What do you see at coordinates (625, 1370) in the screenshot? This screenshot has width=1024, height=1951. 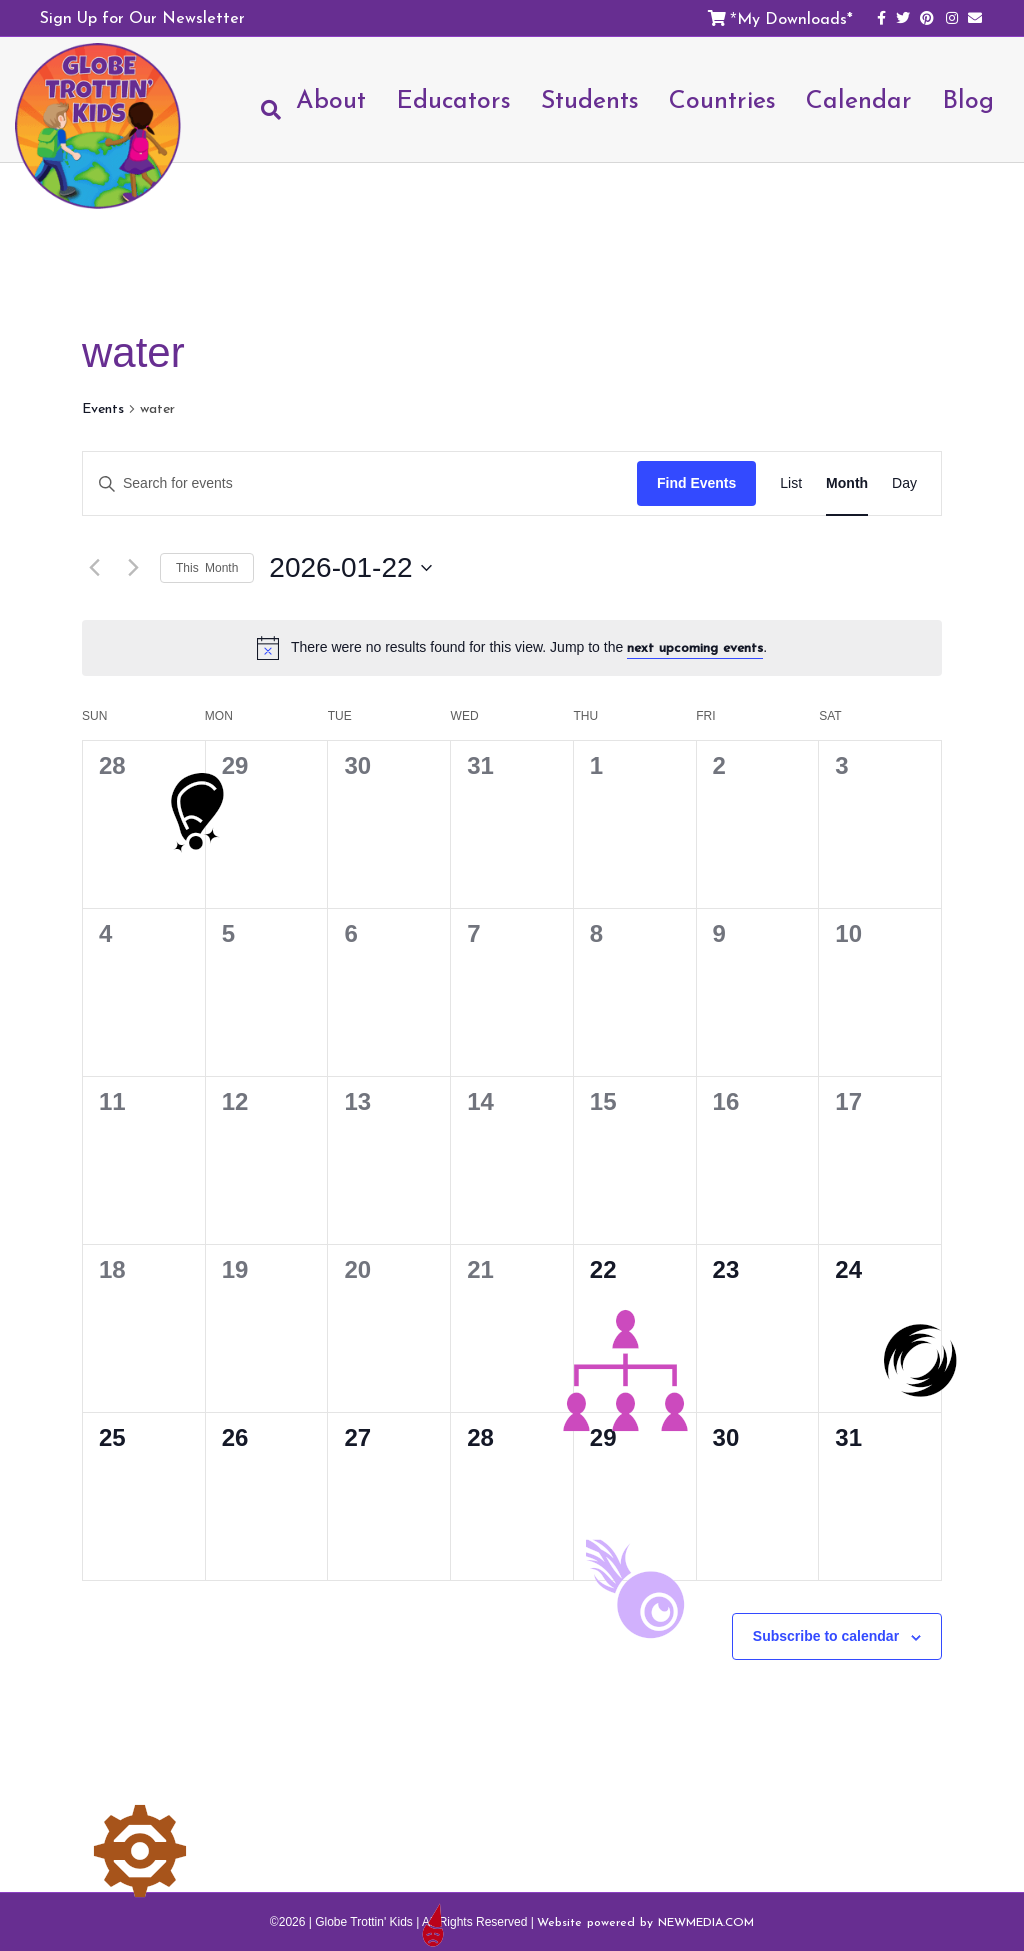 I see `view organizational hierarchy or team structure` at bounding box center [625, 1370].